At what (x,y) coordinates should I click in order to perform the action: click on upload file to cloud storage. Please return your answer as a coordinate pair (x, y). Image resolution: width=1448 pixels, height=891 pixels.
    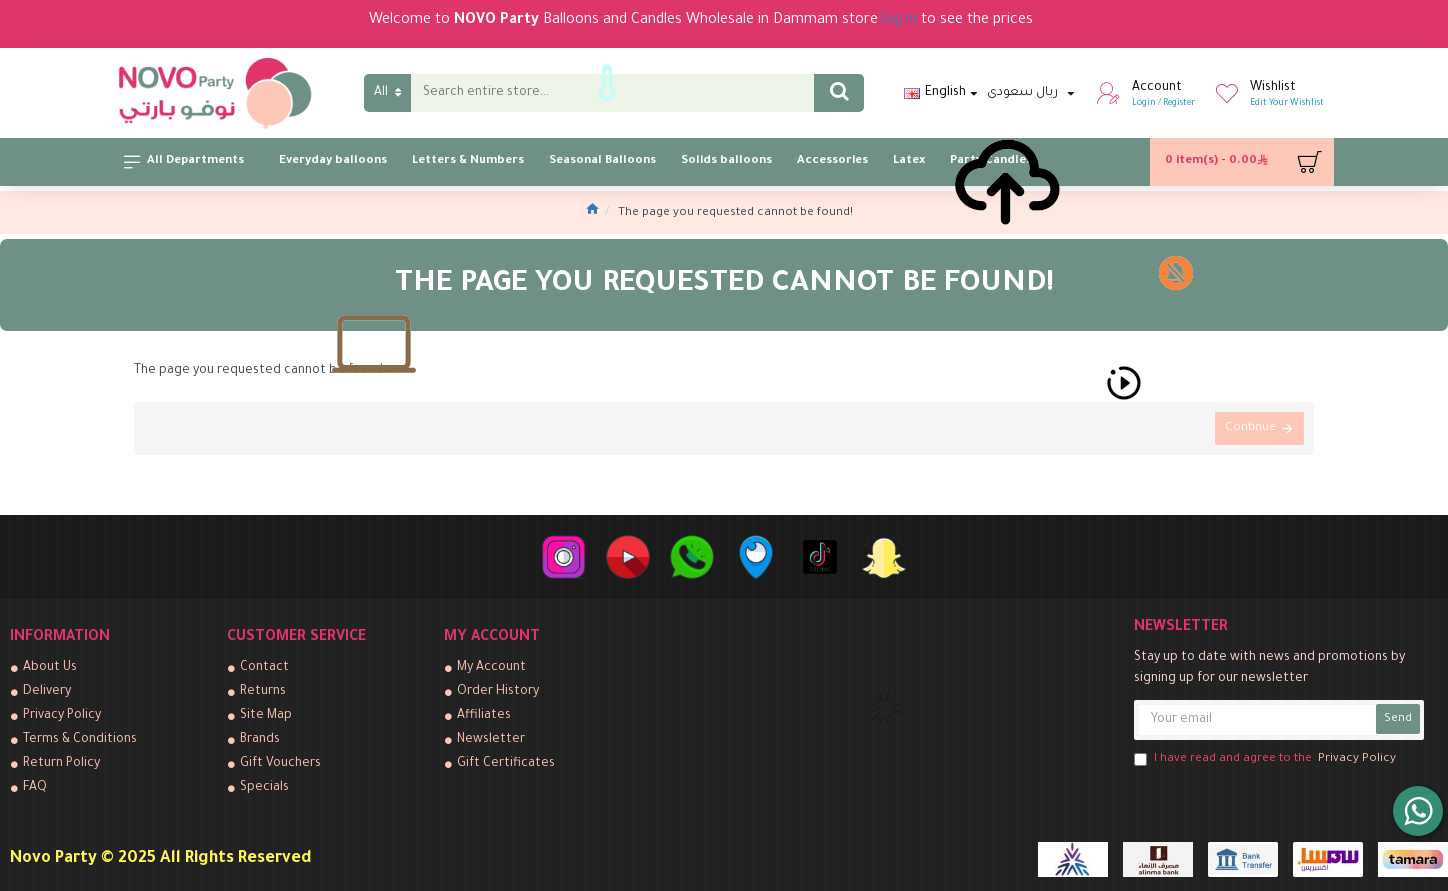
    Looking at the image, I should click on (1005, 177).